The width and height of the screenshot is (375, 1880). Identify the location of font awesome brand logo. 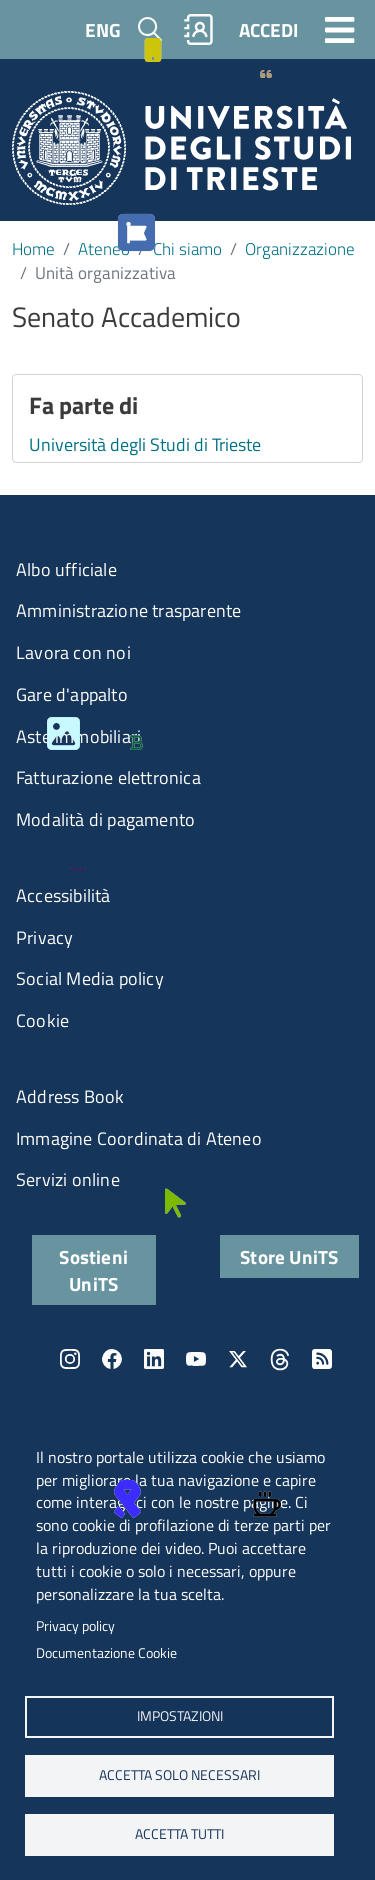
(136, 232).